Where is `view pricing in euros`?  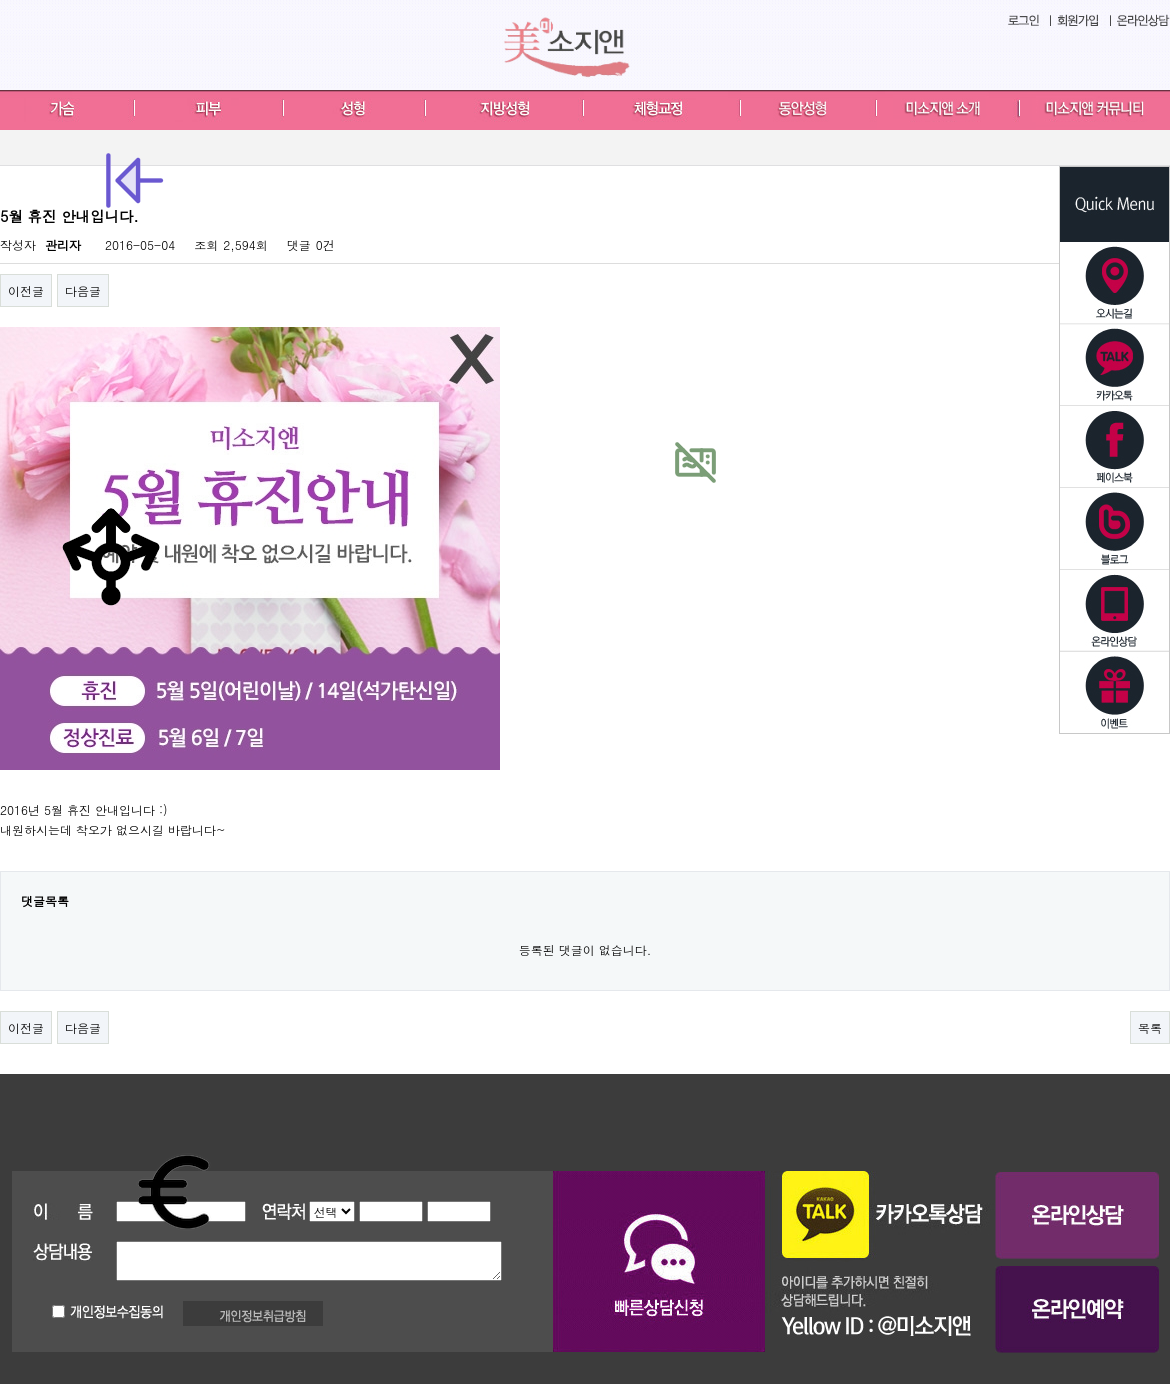
view pricing in euros is located at coordinates (175, 1192).